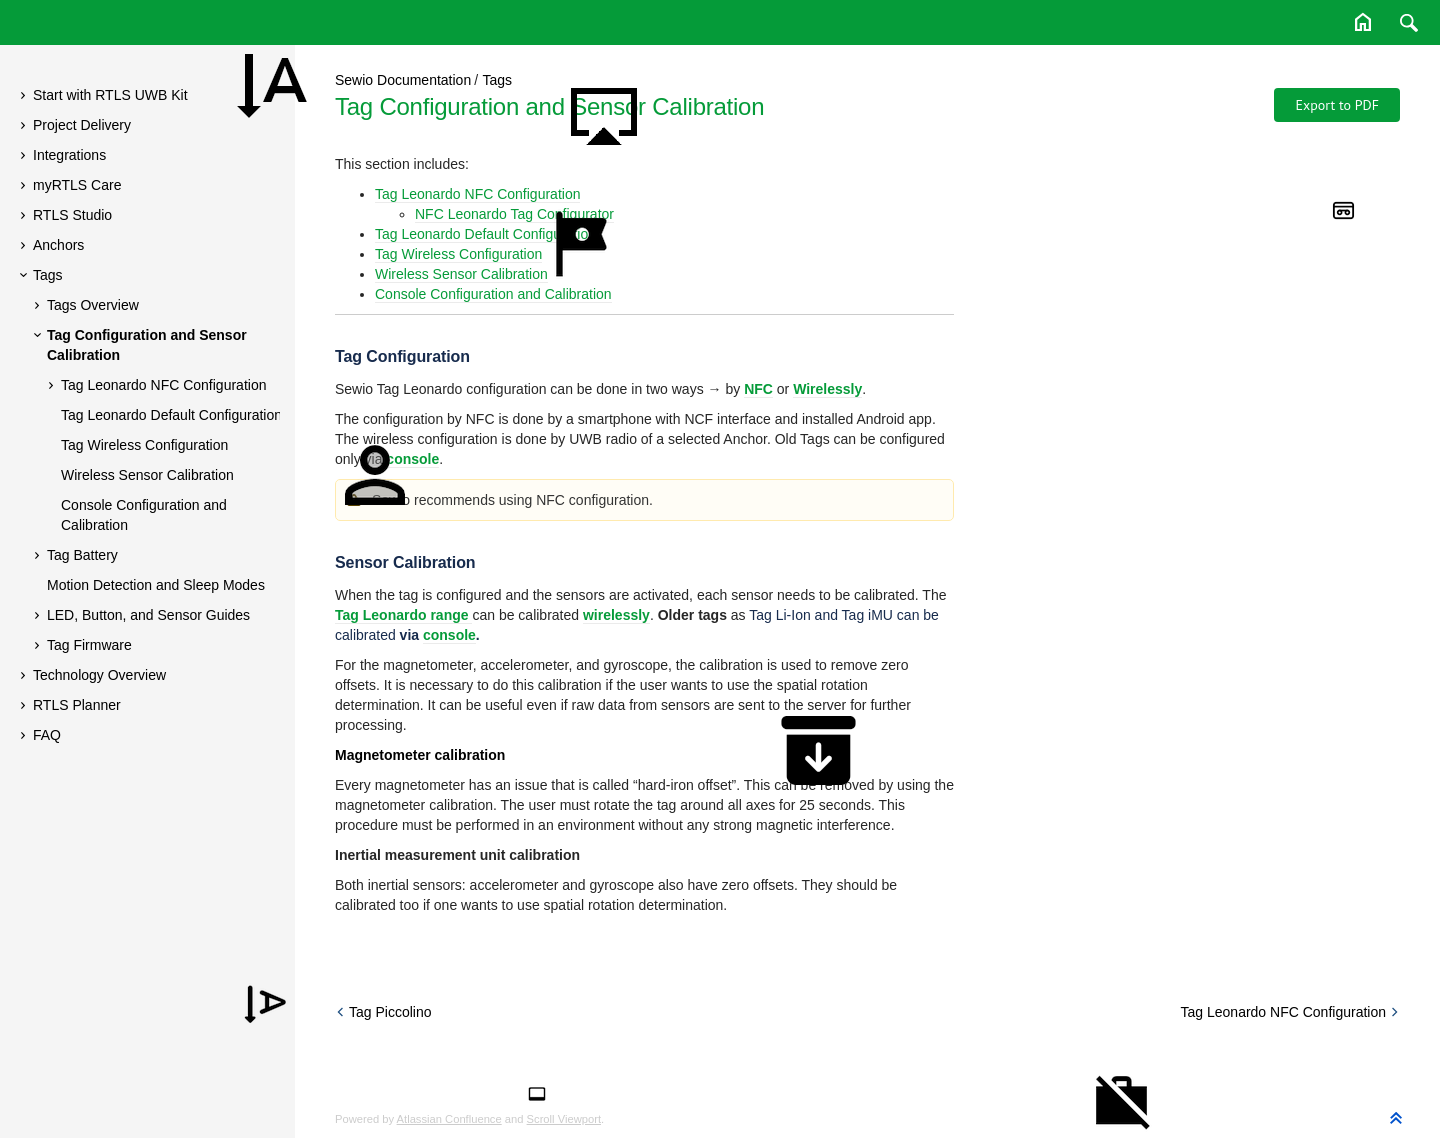 This screenshot has width=1440, height=1138. I want to click on rotate text to vertical orientation, so click(273, 86).